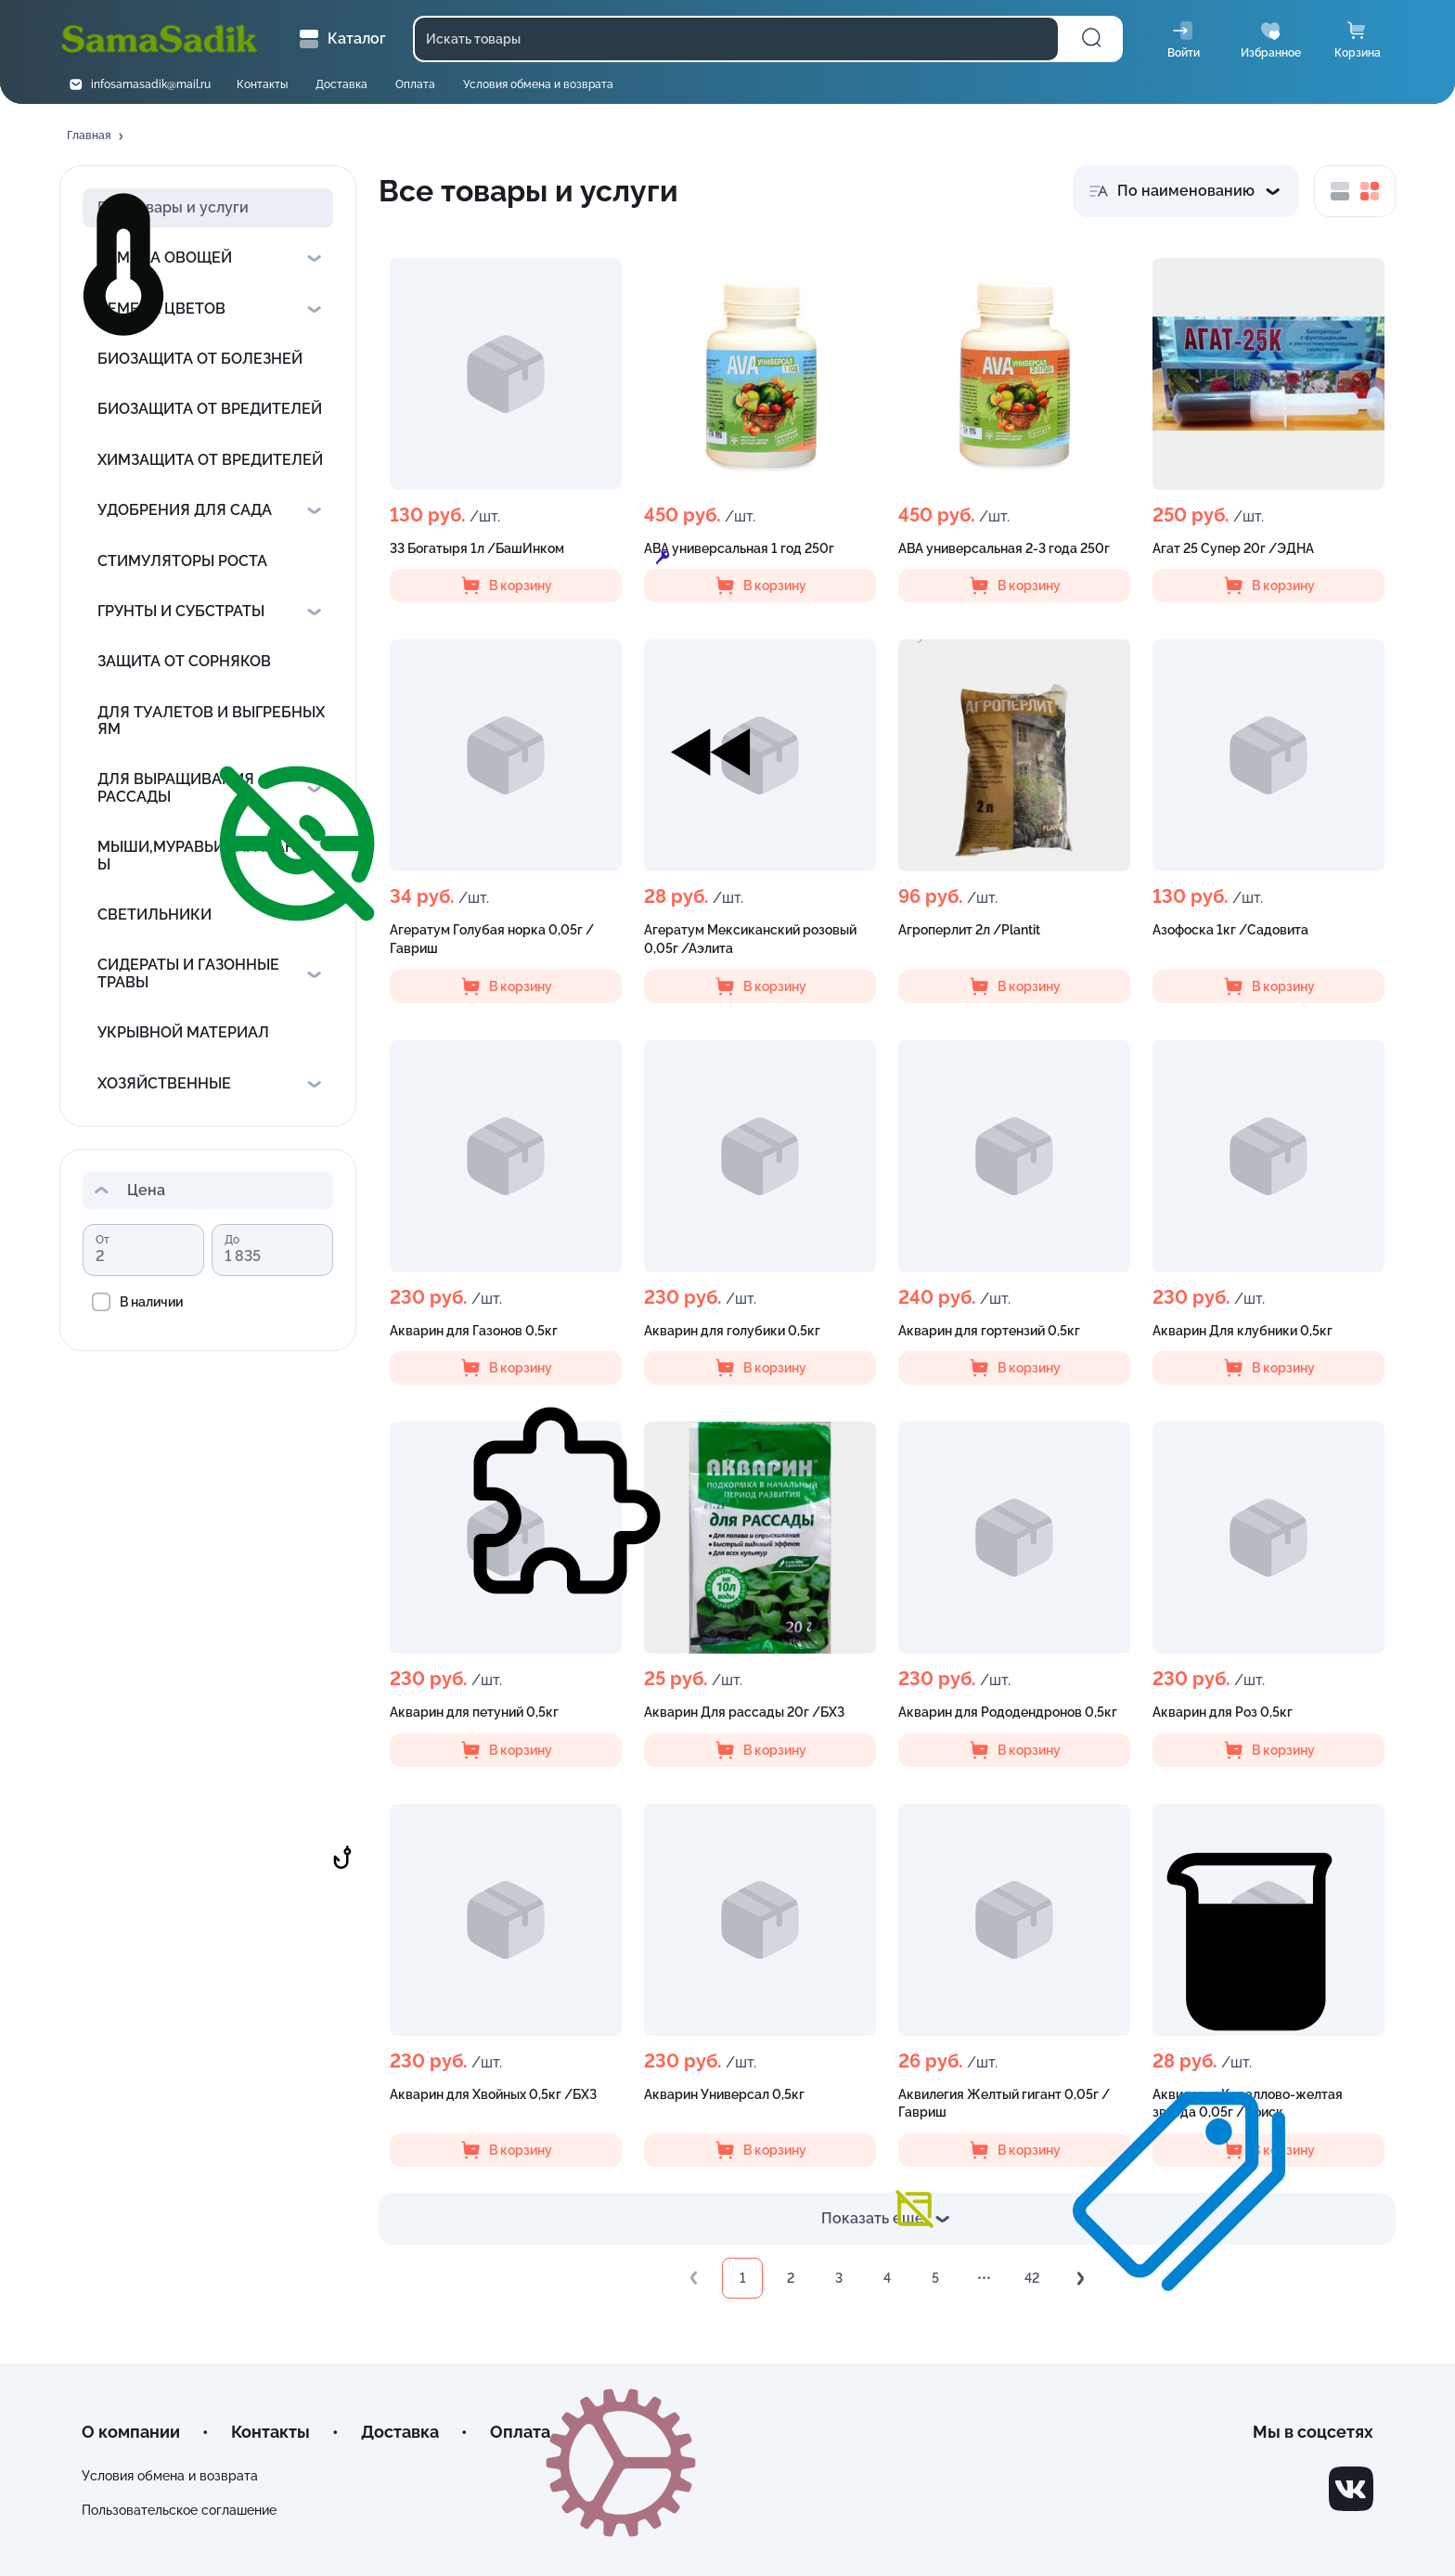 The height and width of the screenshot is (2576, 1455). Describe the element at coordinates (567, 1501) in the screenshot. I see `access browser extensions or plugins` at that location.